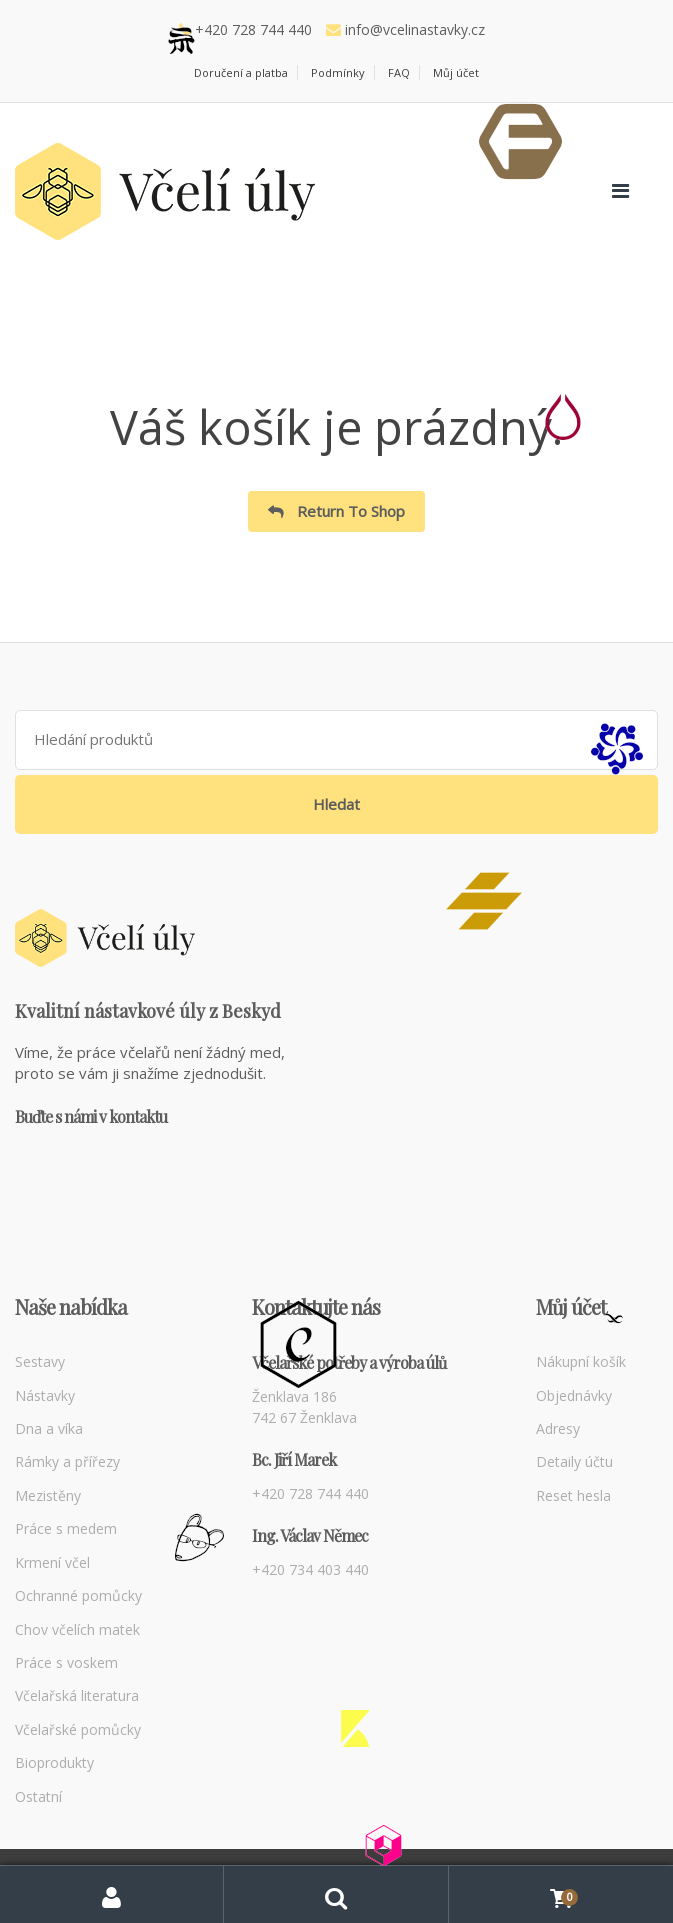 The height and width of the screenshot is (1923, 673). Describe the element at coordinates (199, 1537) in the screenshot. I see `editorconfig project logo` at that location.